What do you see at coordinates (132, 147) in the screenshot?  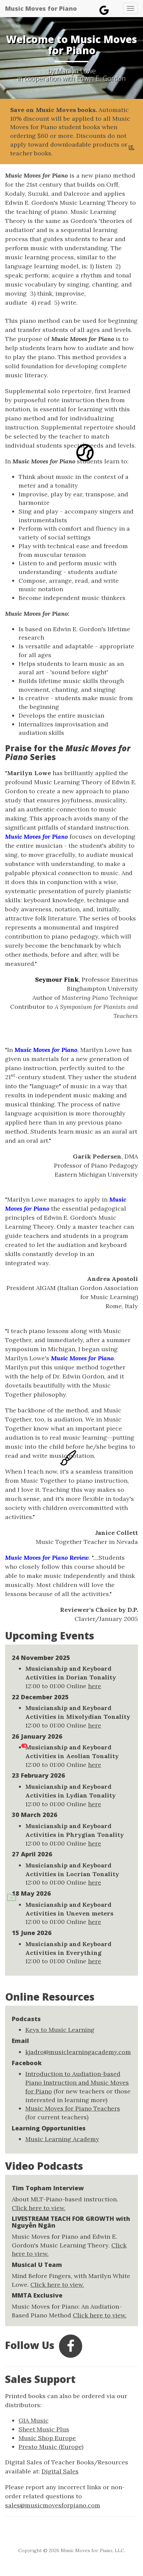 I see `view analytics or statistics` at bounding box center [132, 147].